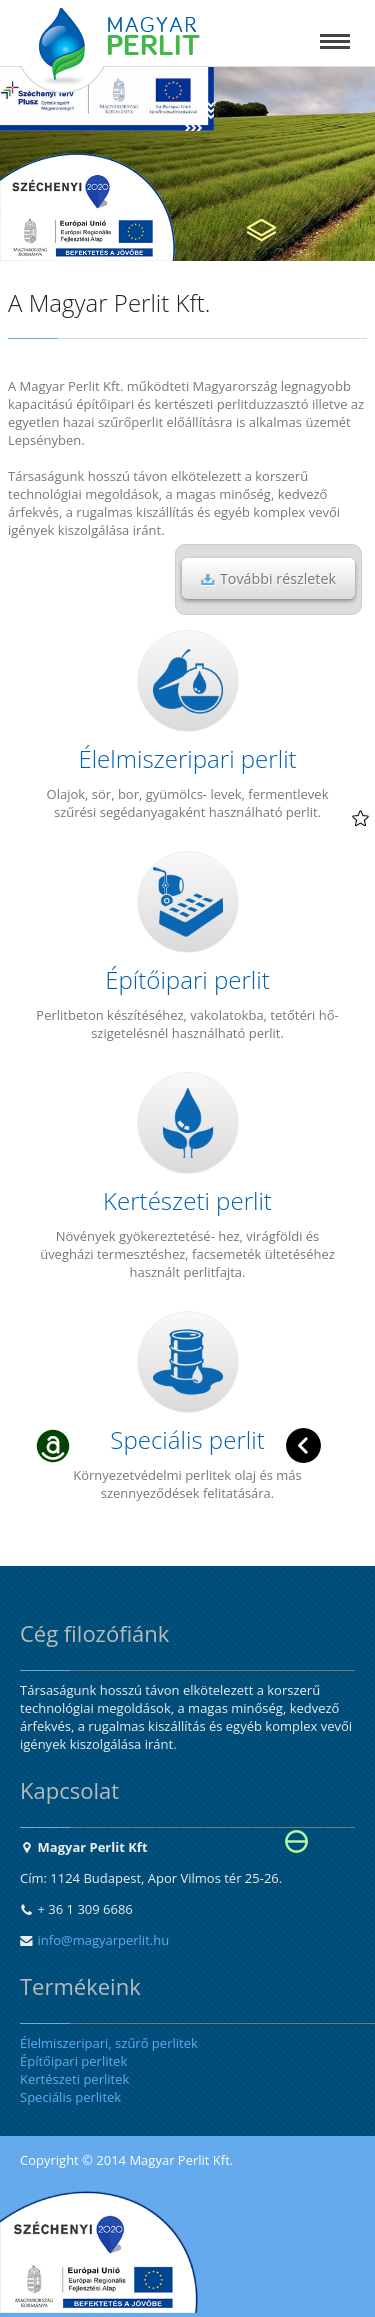 This screenshot has width=375, height=2317. I want to click on toggle between light and dark mode, so click(296, 1841).